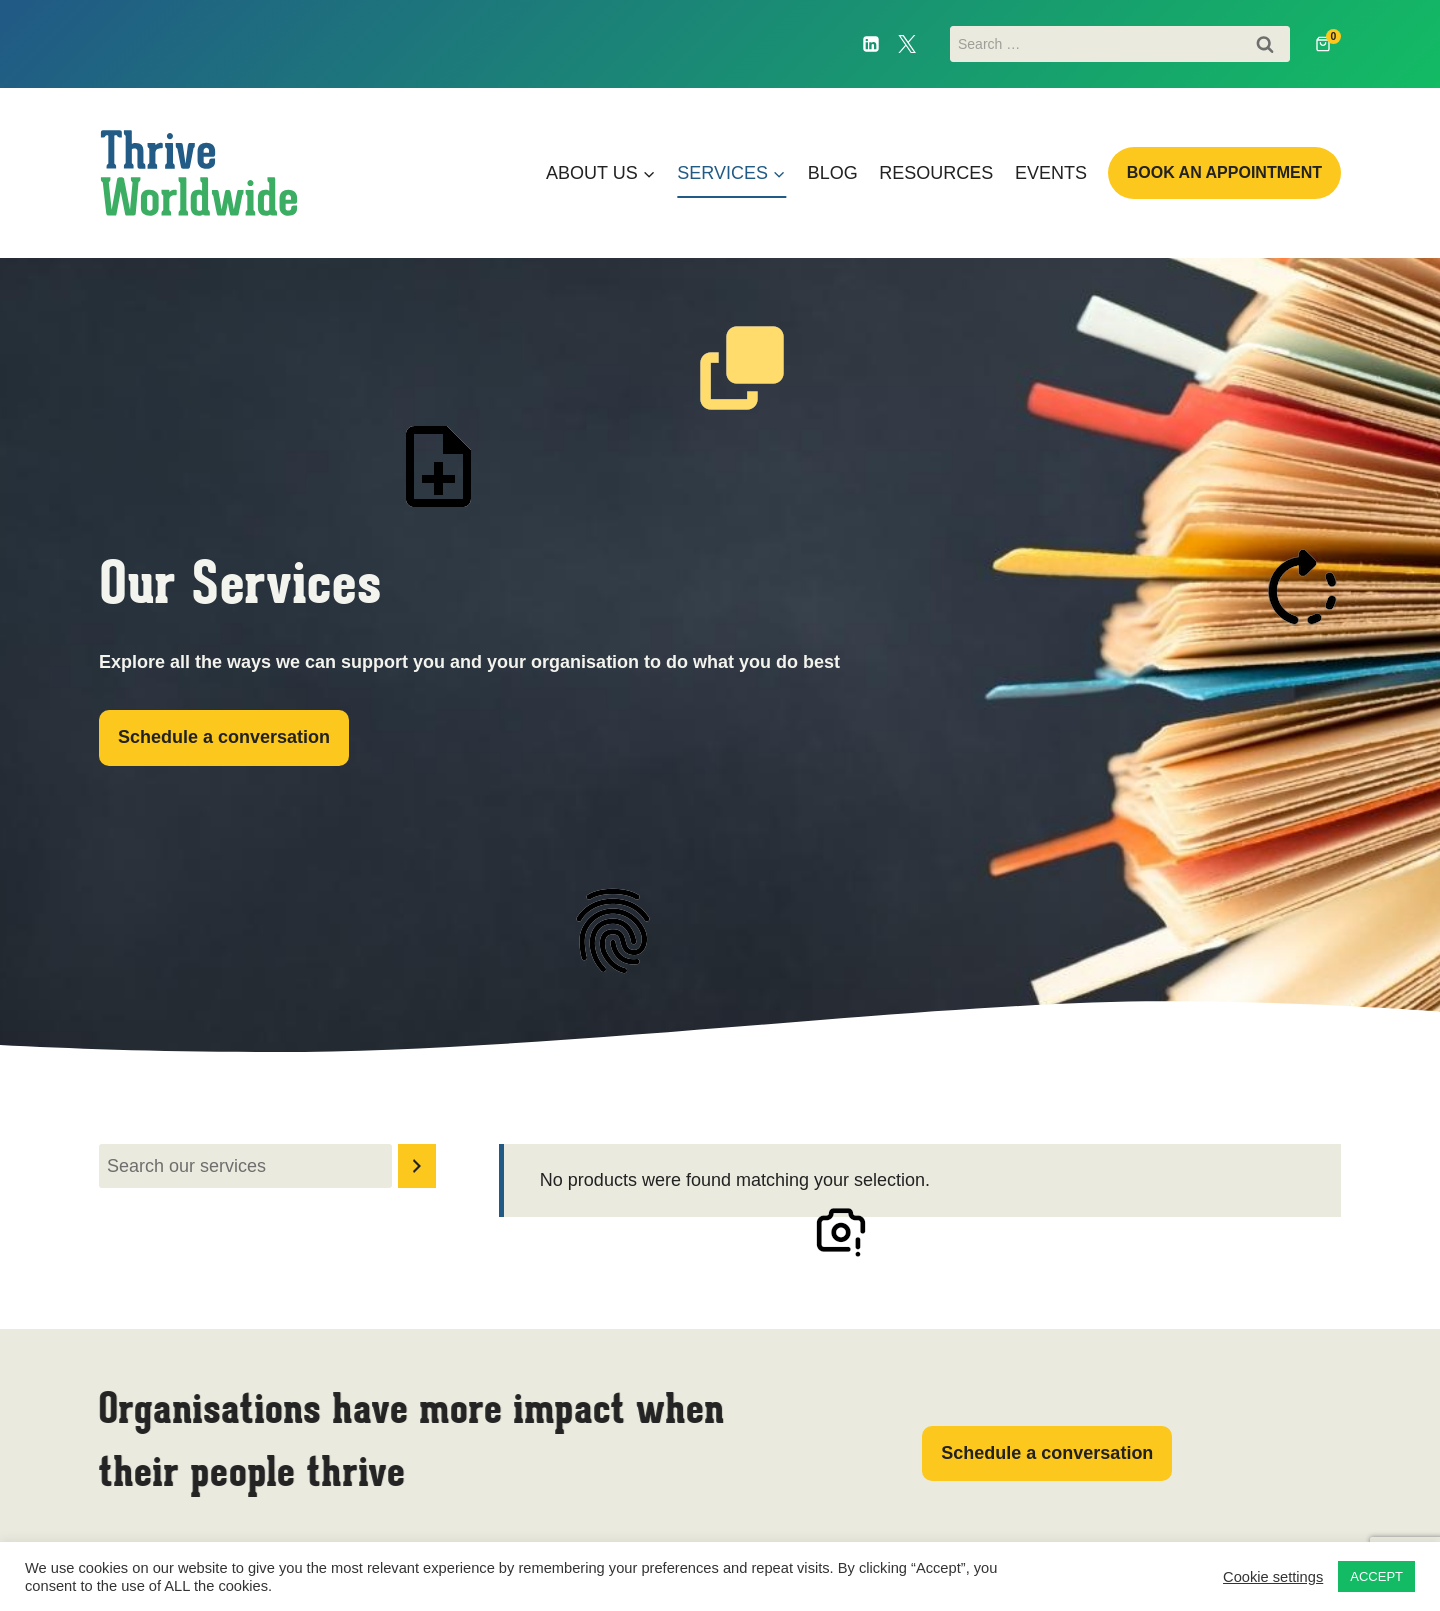 This screenshot has width=1440, height=1611. What do you see at coordinates (1303, 591) in the screenshot?
I see `rotate image clockwise` at bounding box center [1303, 591].